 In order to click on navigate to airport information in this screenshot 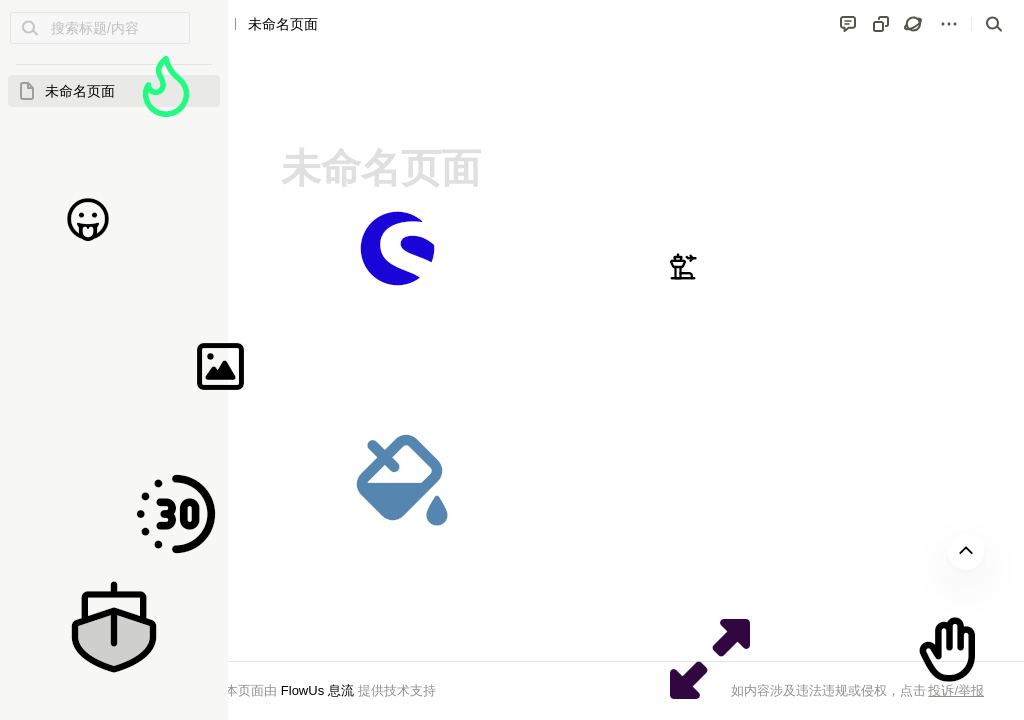, I will do `click(683, 267)`.